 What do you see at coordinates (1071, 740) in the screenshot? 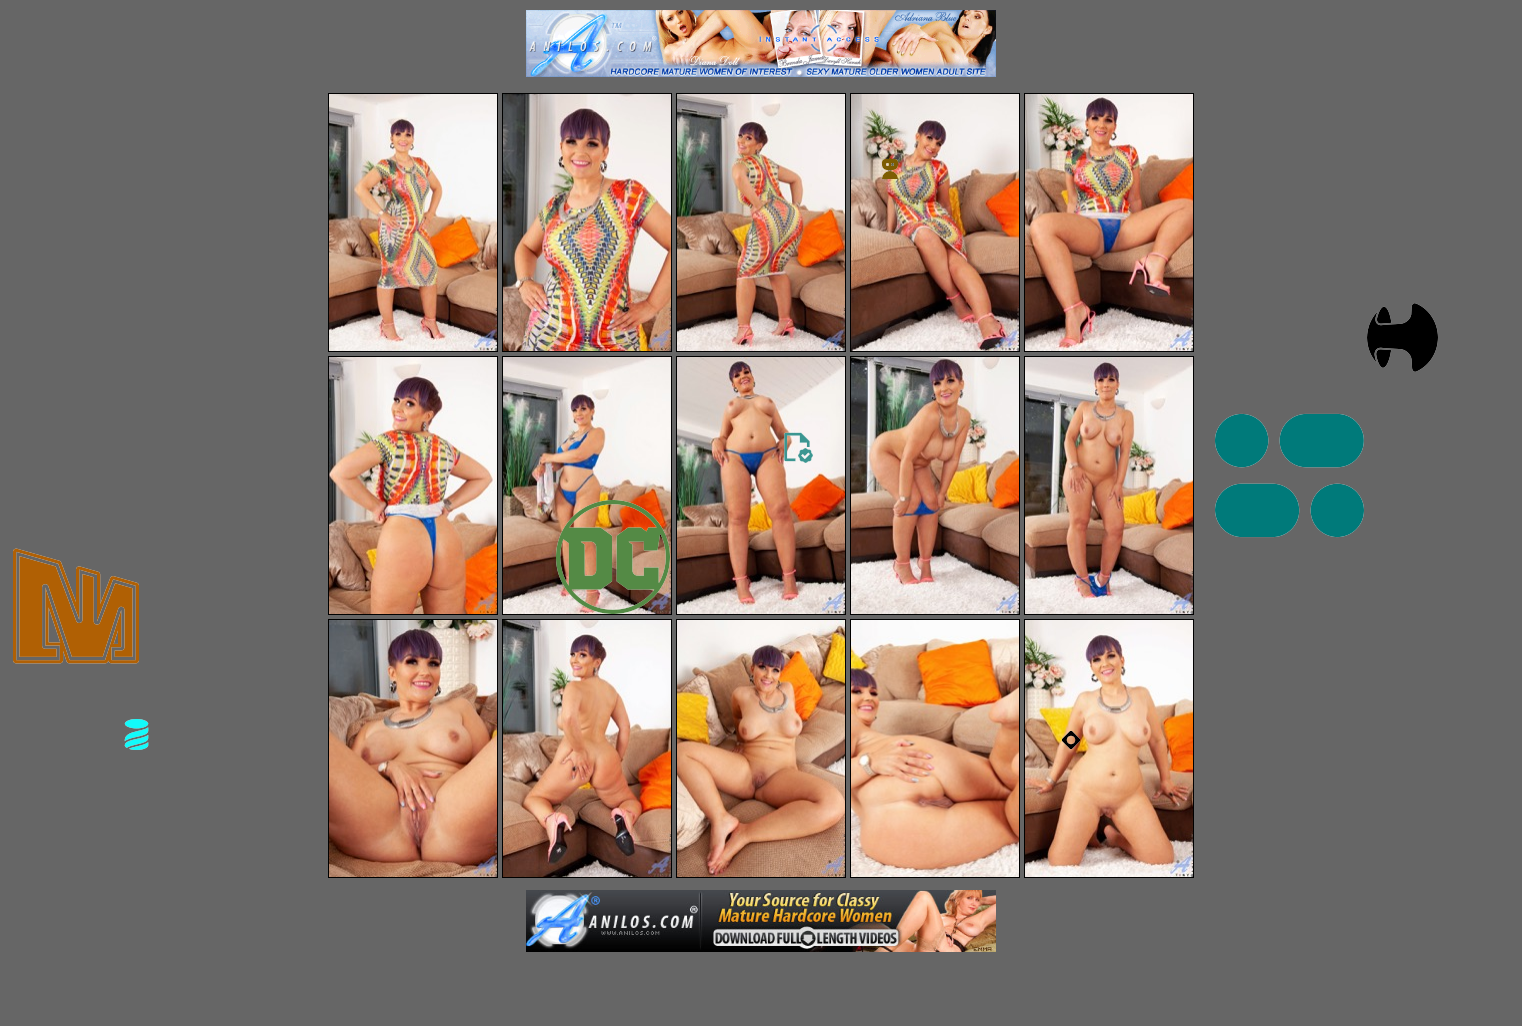
I see `cloudsmith logo` at bounding box center [1071, 740].